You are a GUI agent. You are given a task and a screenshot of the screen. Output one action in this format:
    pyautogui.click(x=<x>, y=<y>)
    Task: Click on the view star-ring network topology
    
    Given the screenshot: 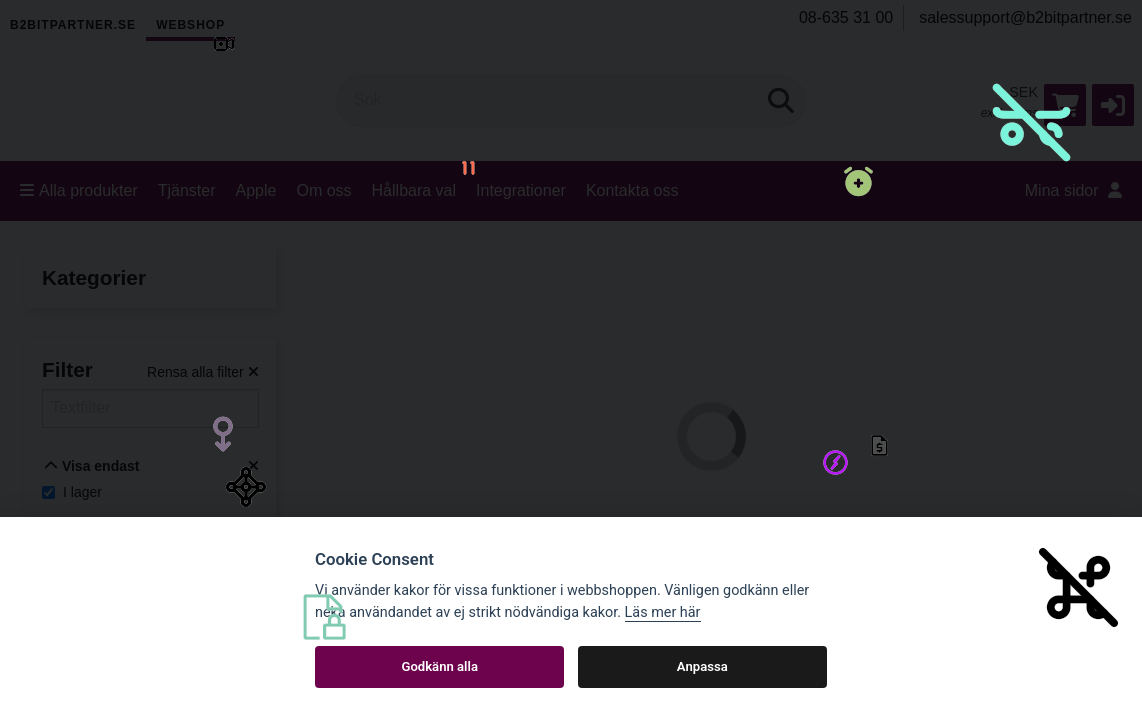 What is the action you would take?
    pyautogui.click(x=246, y=487)
    